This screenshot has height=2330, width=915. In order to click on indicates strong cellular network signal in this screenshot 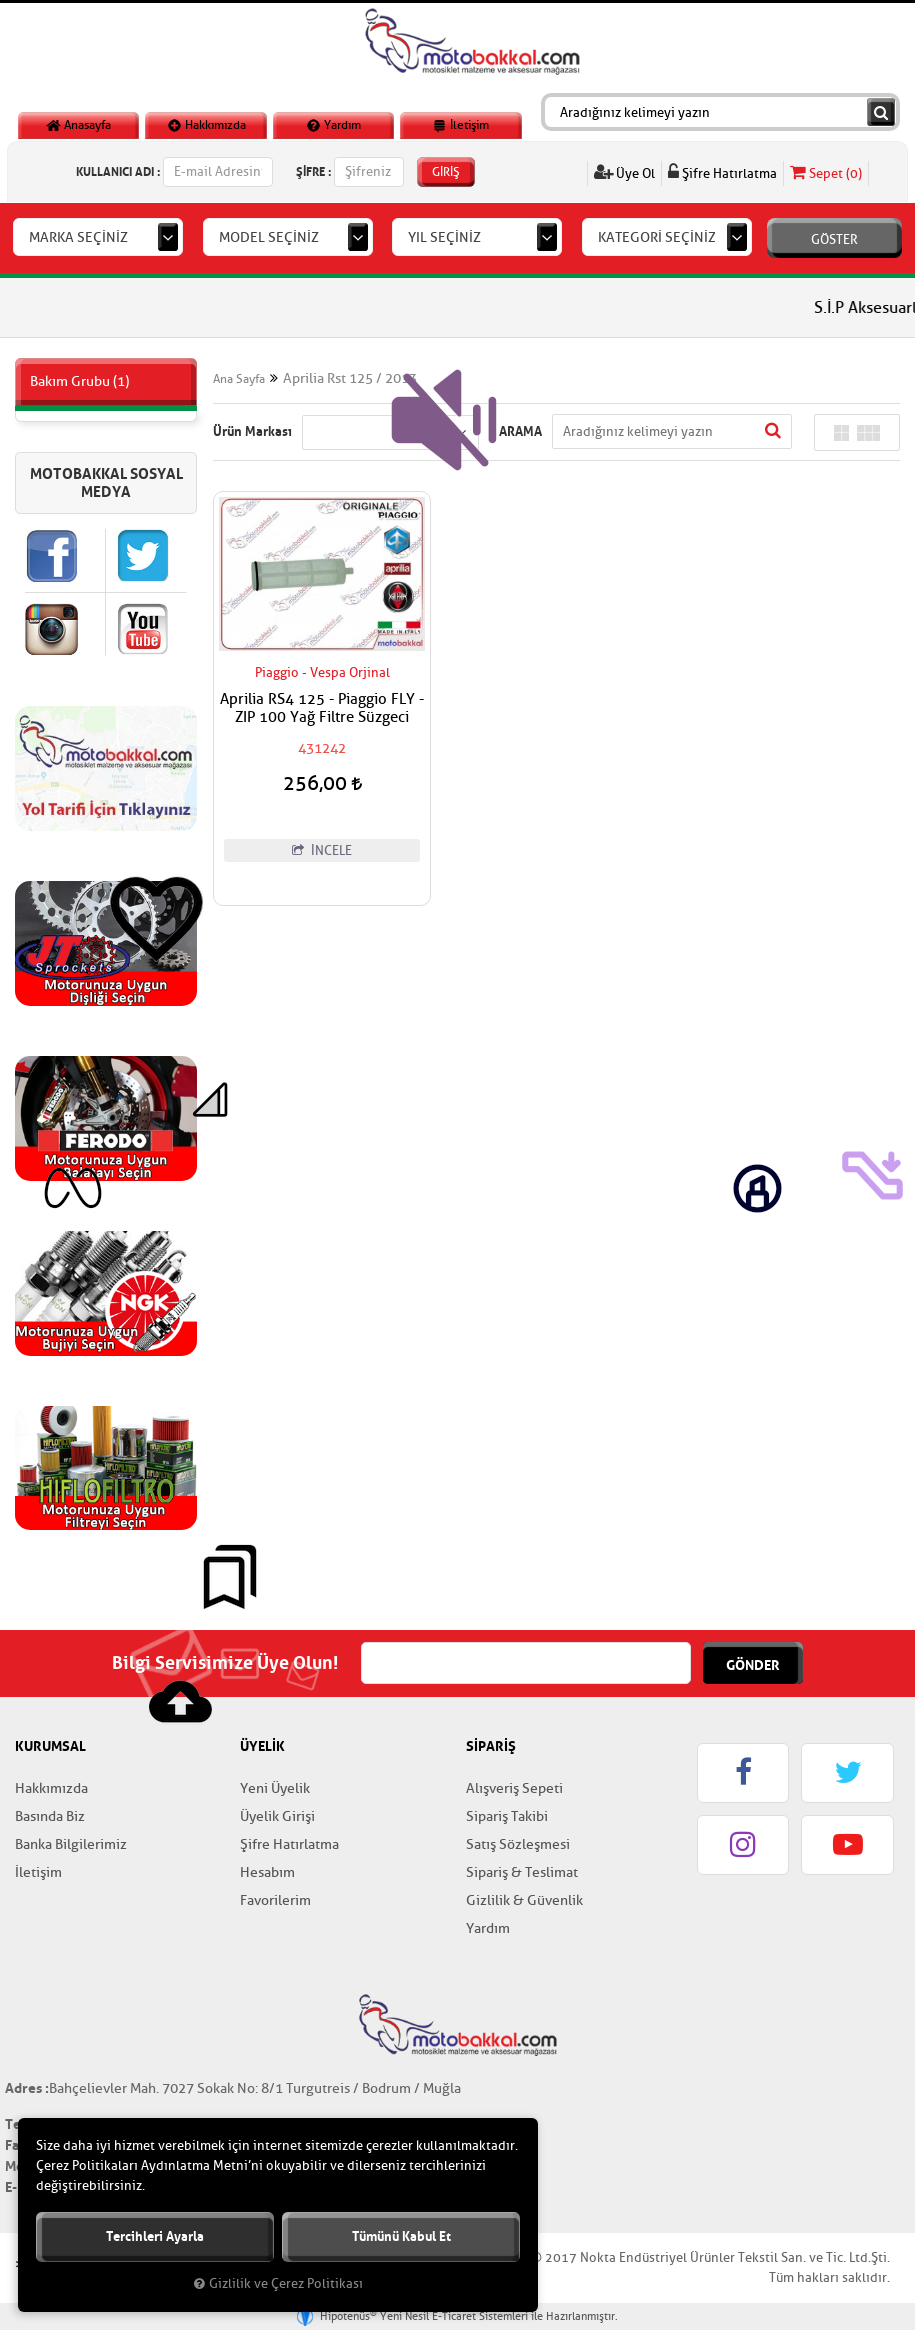, I will do `click(213, 1101)`.